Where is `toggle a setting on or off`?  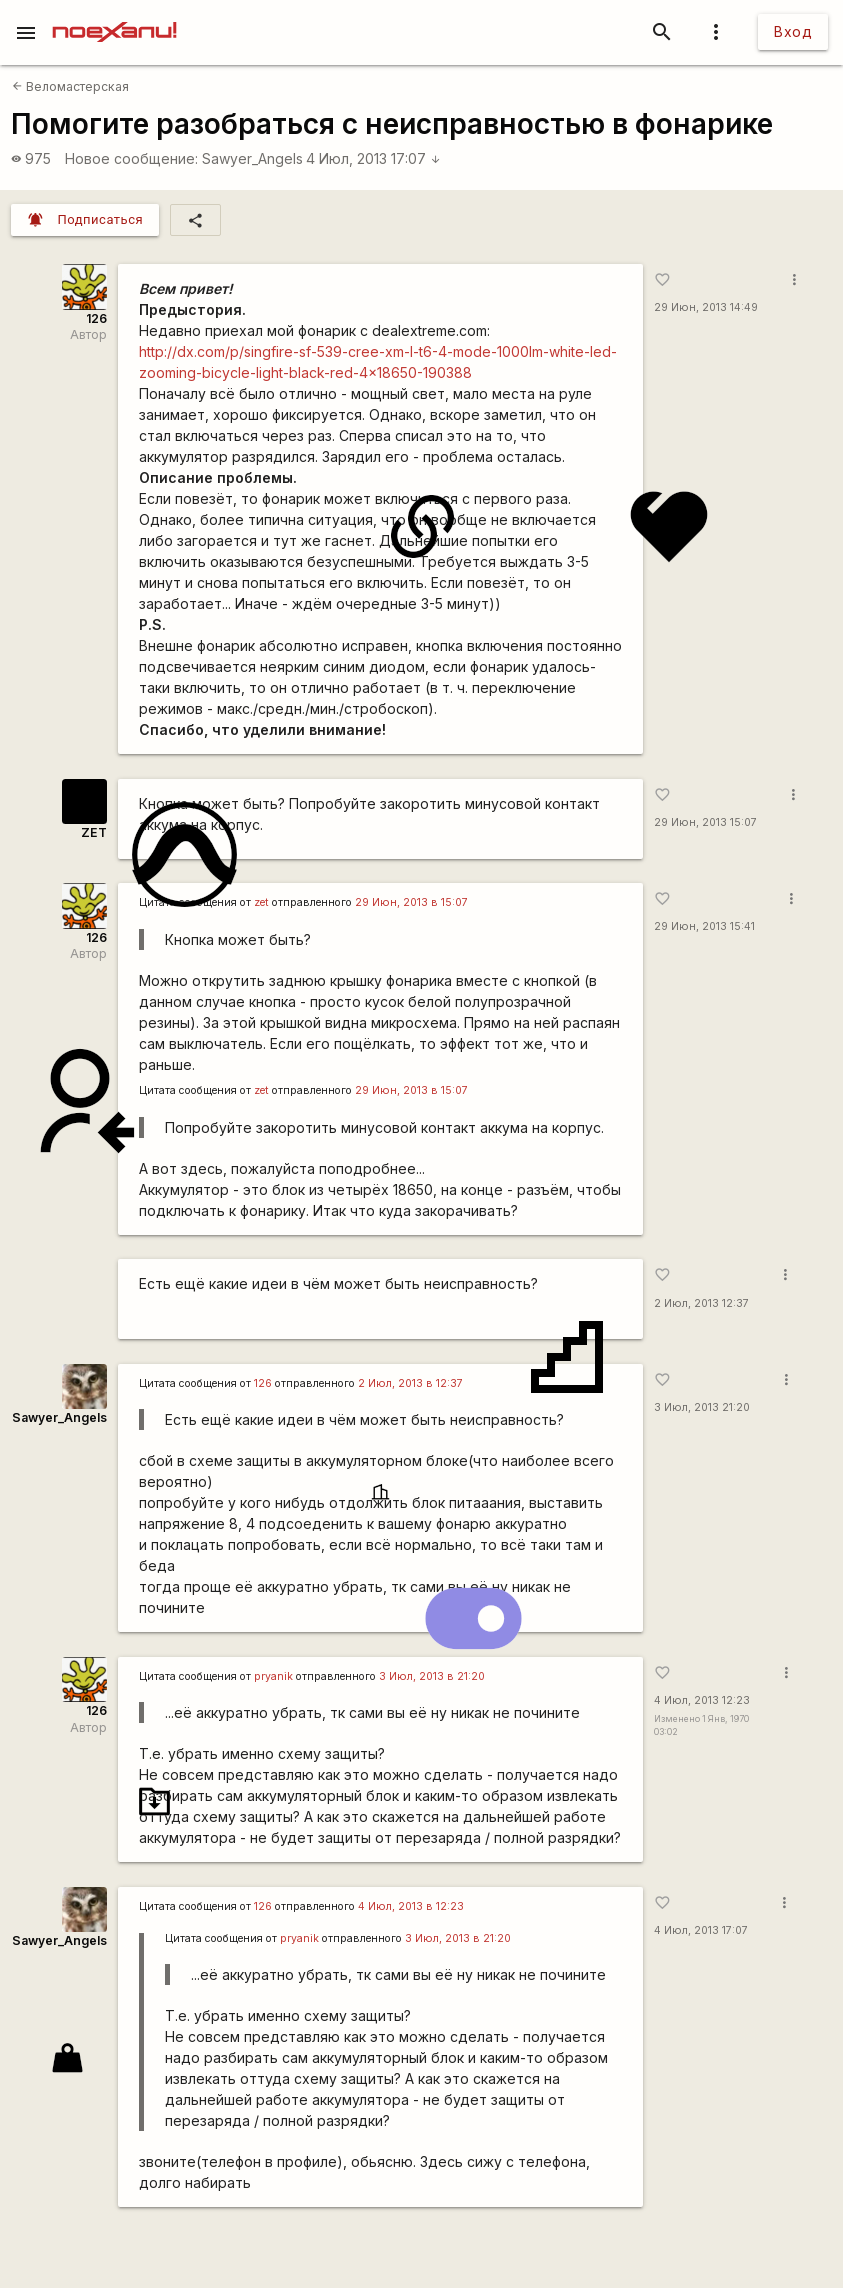
toggle a setting on or off is located at coordinates (473, 1618).